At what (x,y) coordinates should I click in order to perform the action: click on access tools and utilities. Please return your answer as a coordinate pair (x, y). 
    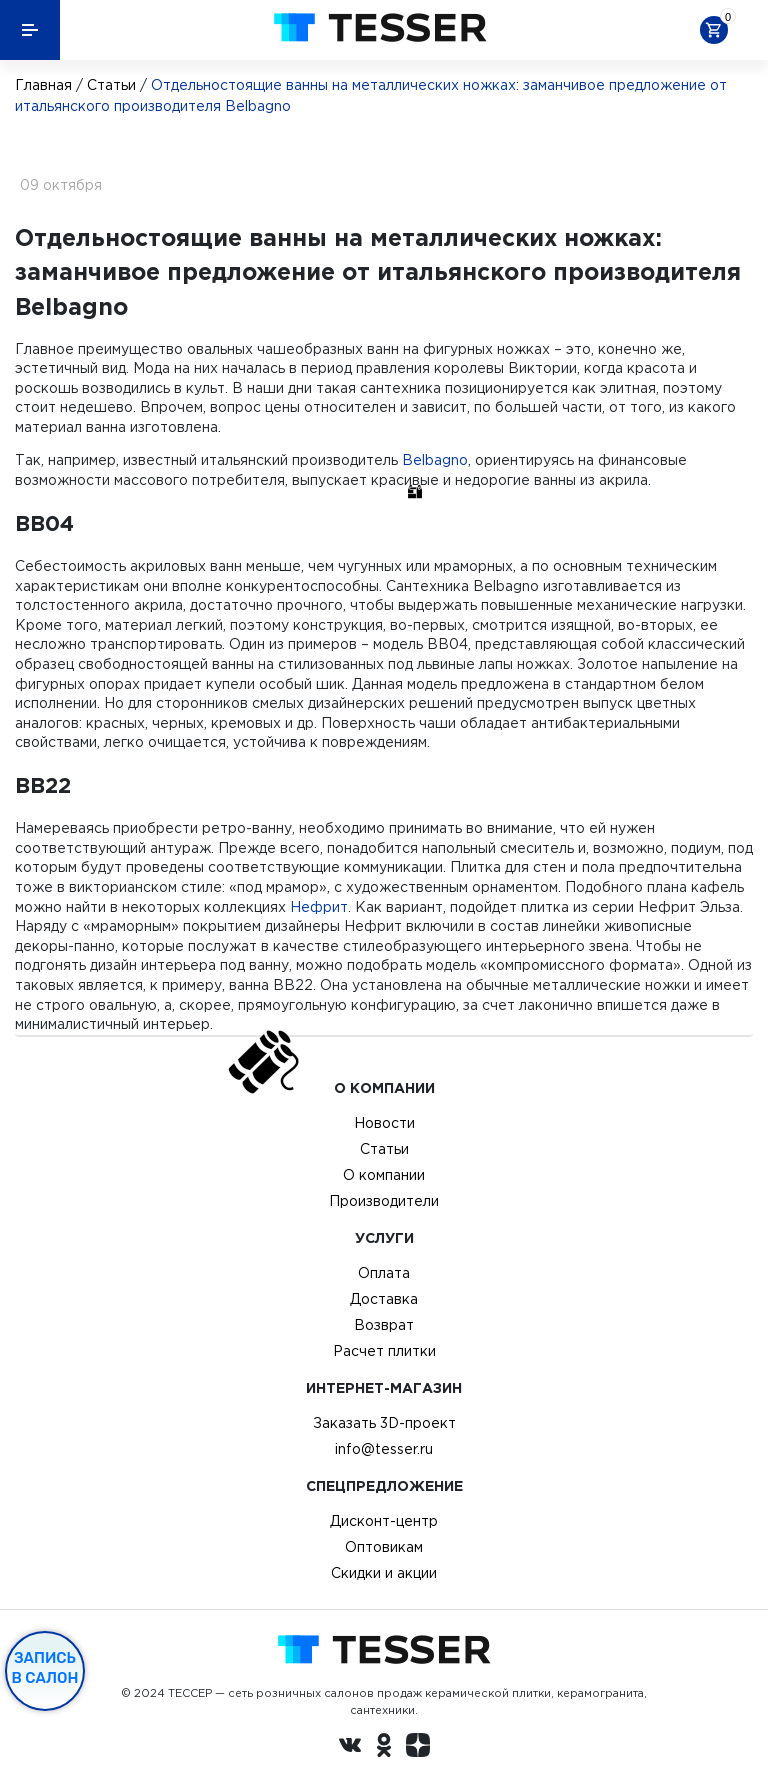
    Looking at the image, I should click on (415, 491).